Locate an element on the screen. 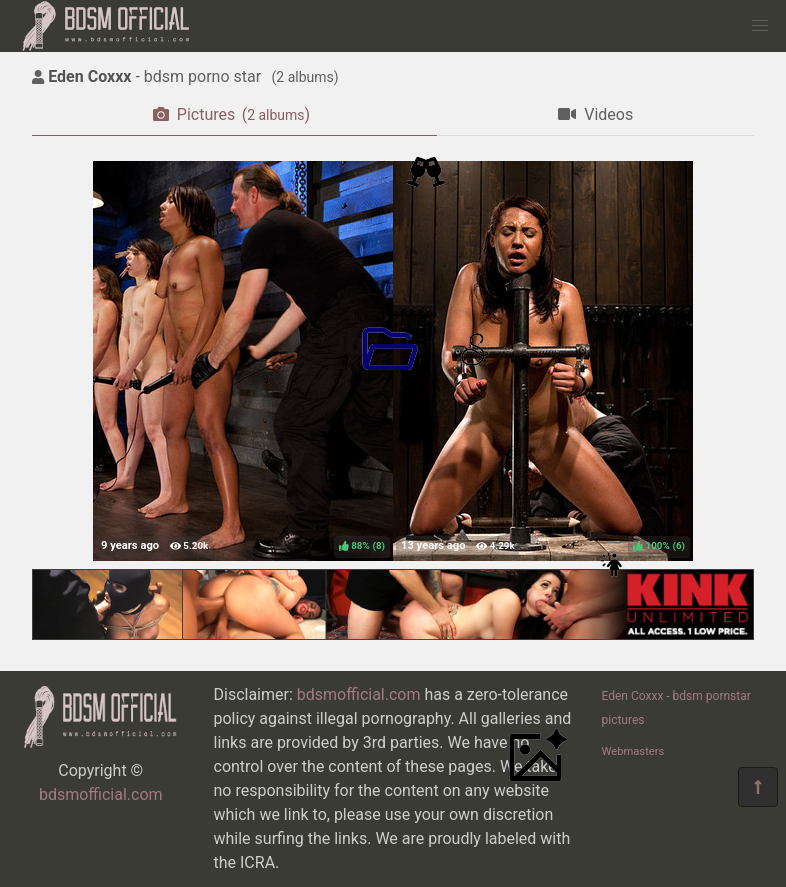 Image resolution: width=786 pixels, height=887 pixels. open folder to view contents is located at coordinates (388, 350).